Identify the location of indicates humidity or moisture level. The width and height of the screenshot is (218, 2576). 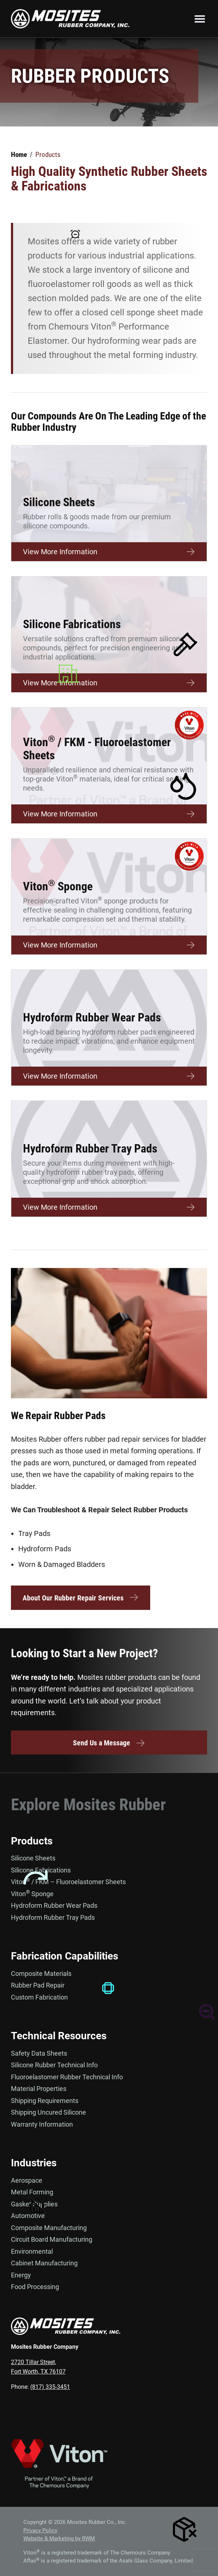
(183, 785).